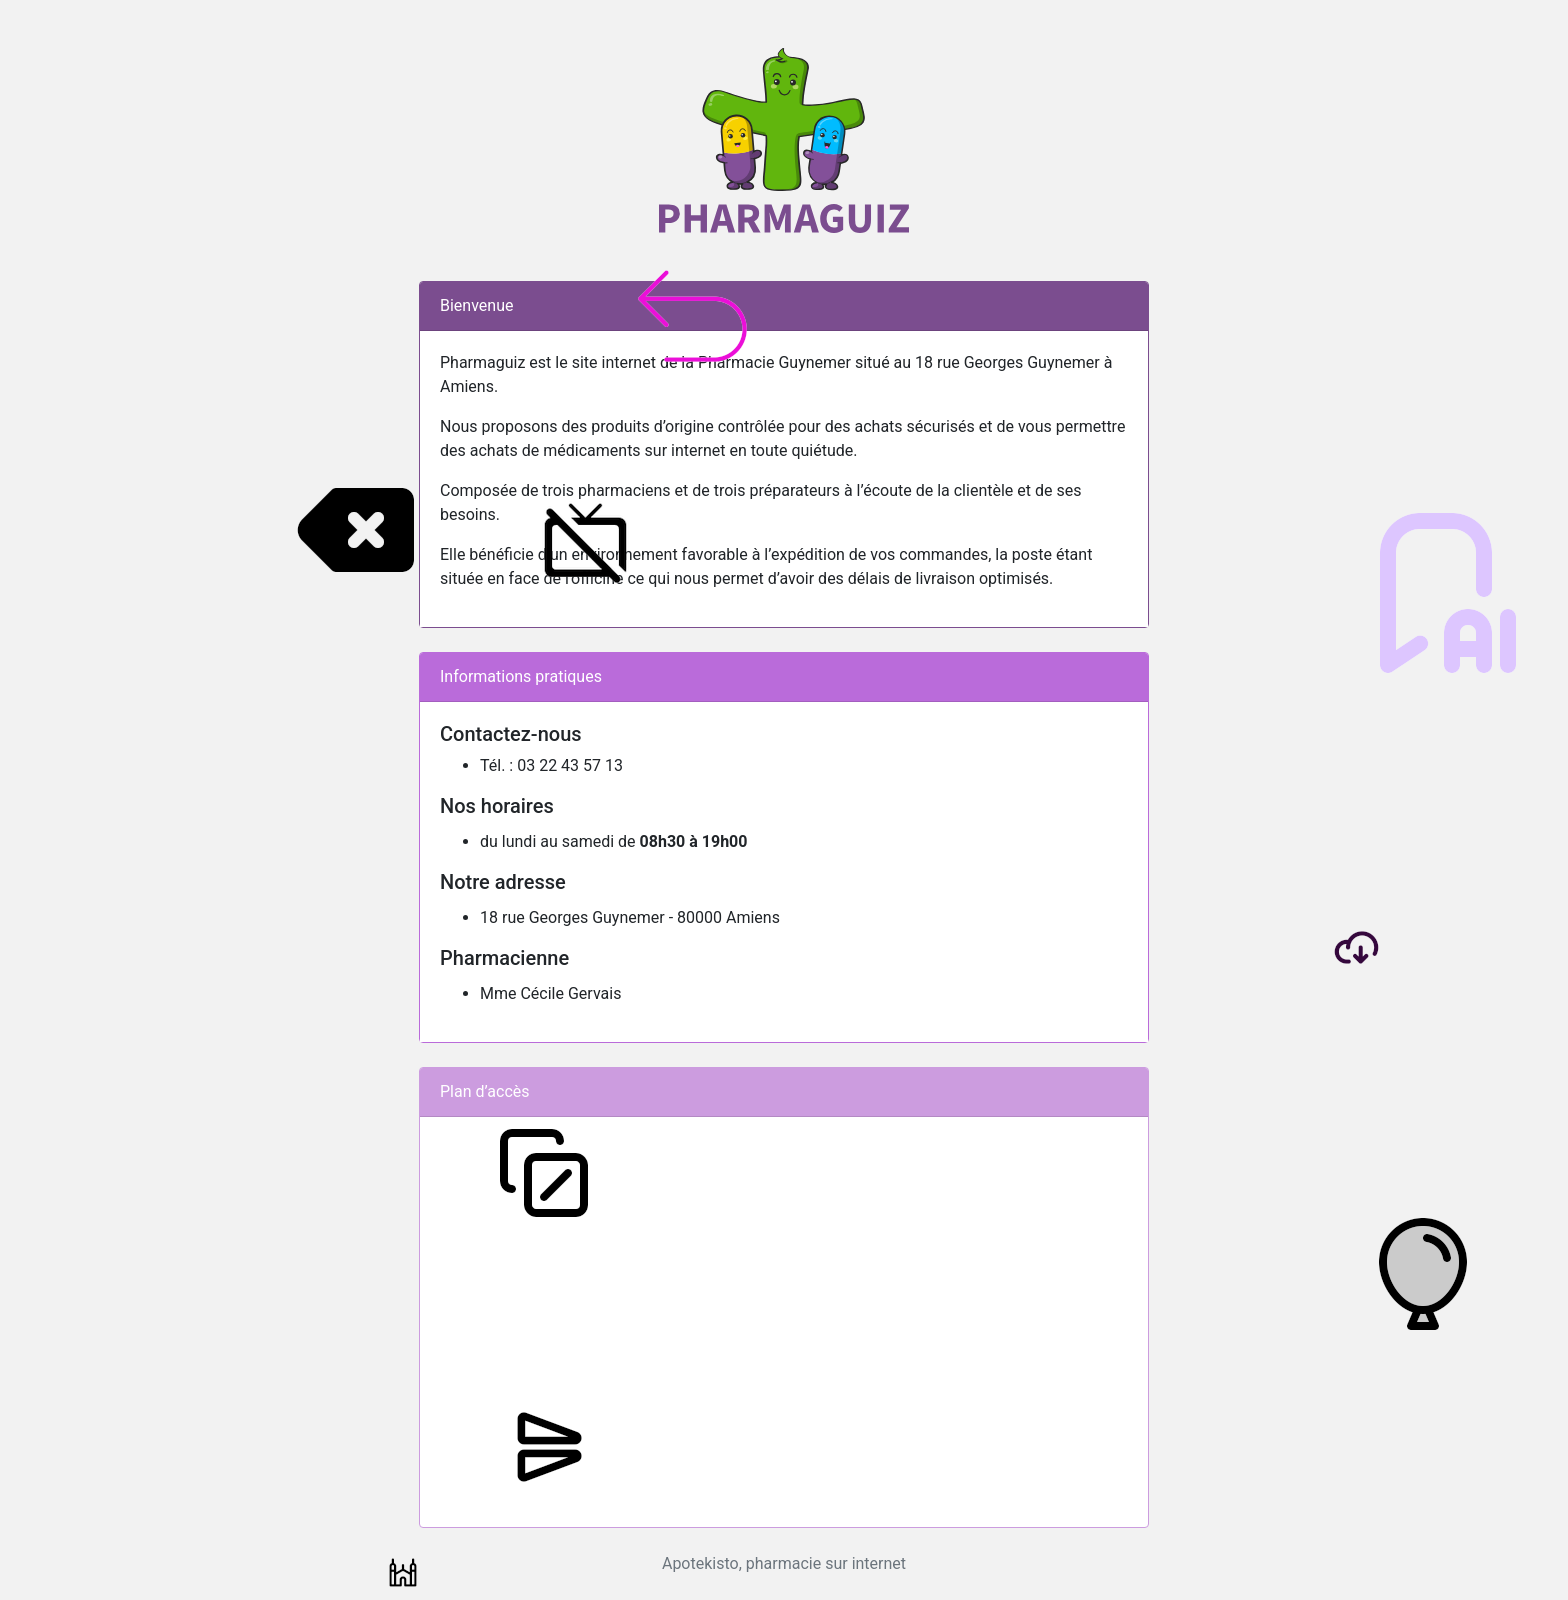 This screenshot has height=1600, width=1568. What do you see at coordinates (544, 1173) in the screenshot?
I see `copy action is disabled or unavailable` at bounding box center [544, 1173].